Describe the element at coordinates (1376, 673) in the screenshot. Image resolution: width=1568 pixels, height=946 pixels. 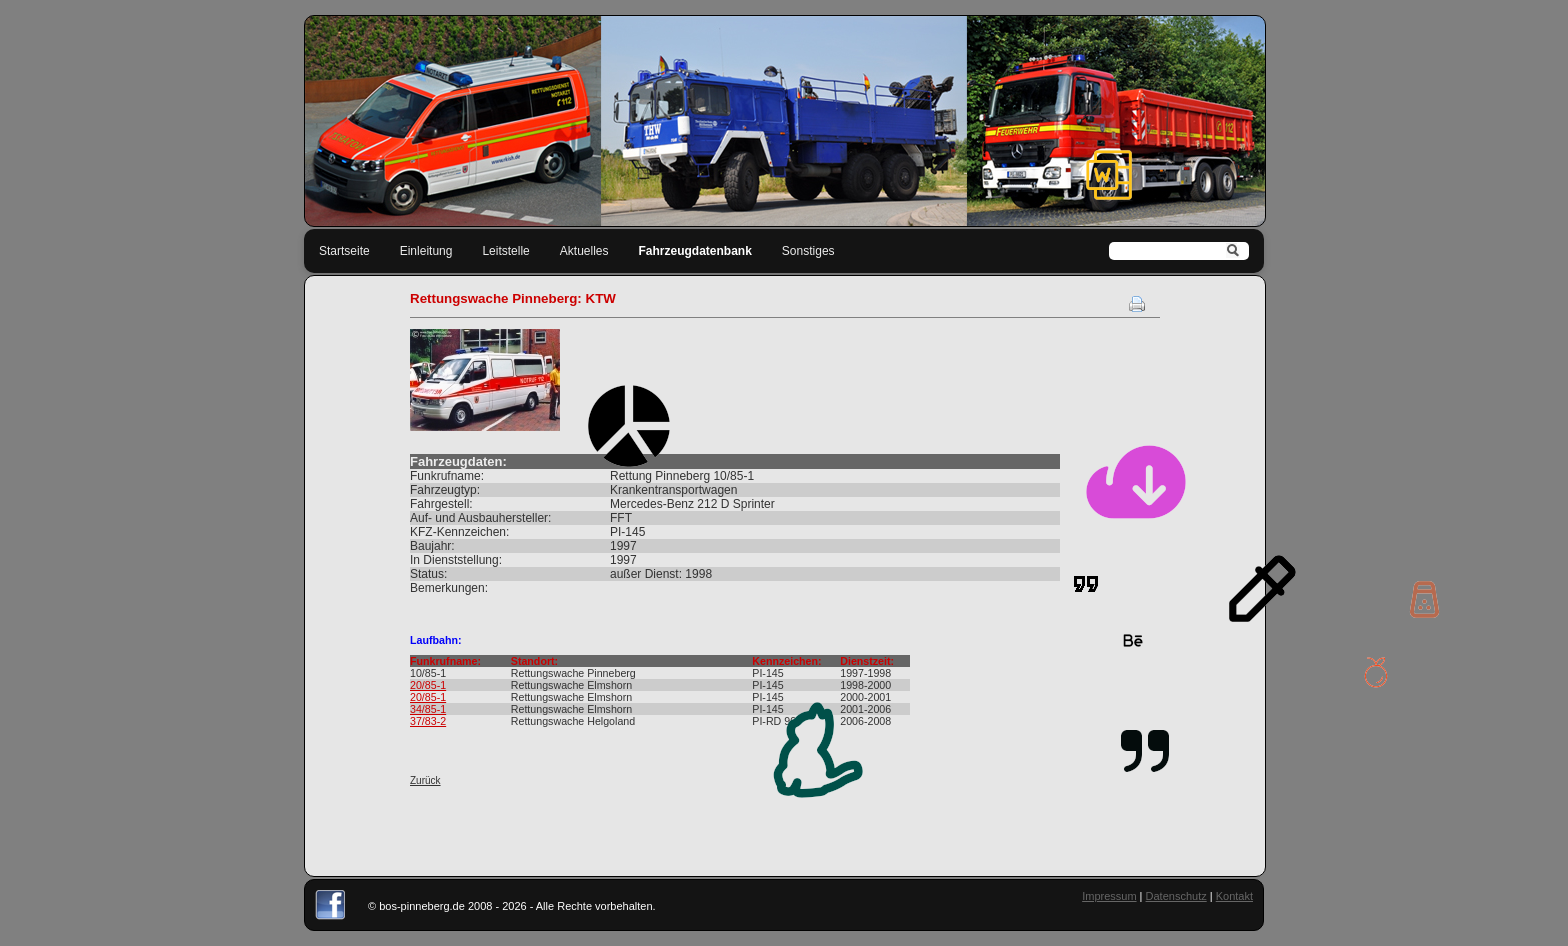
I see `select orange flavor or citrus option` at that location.